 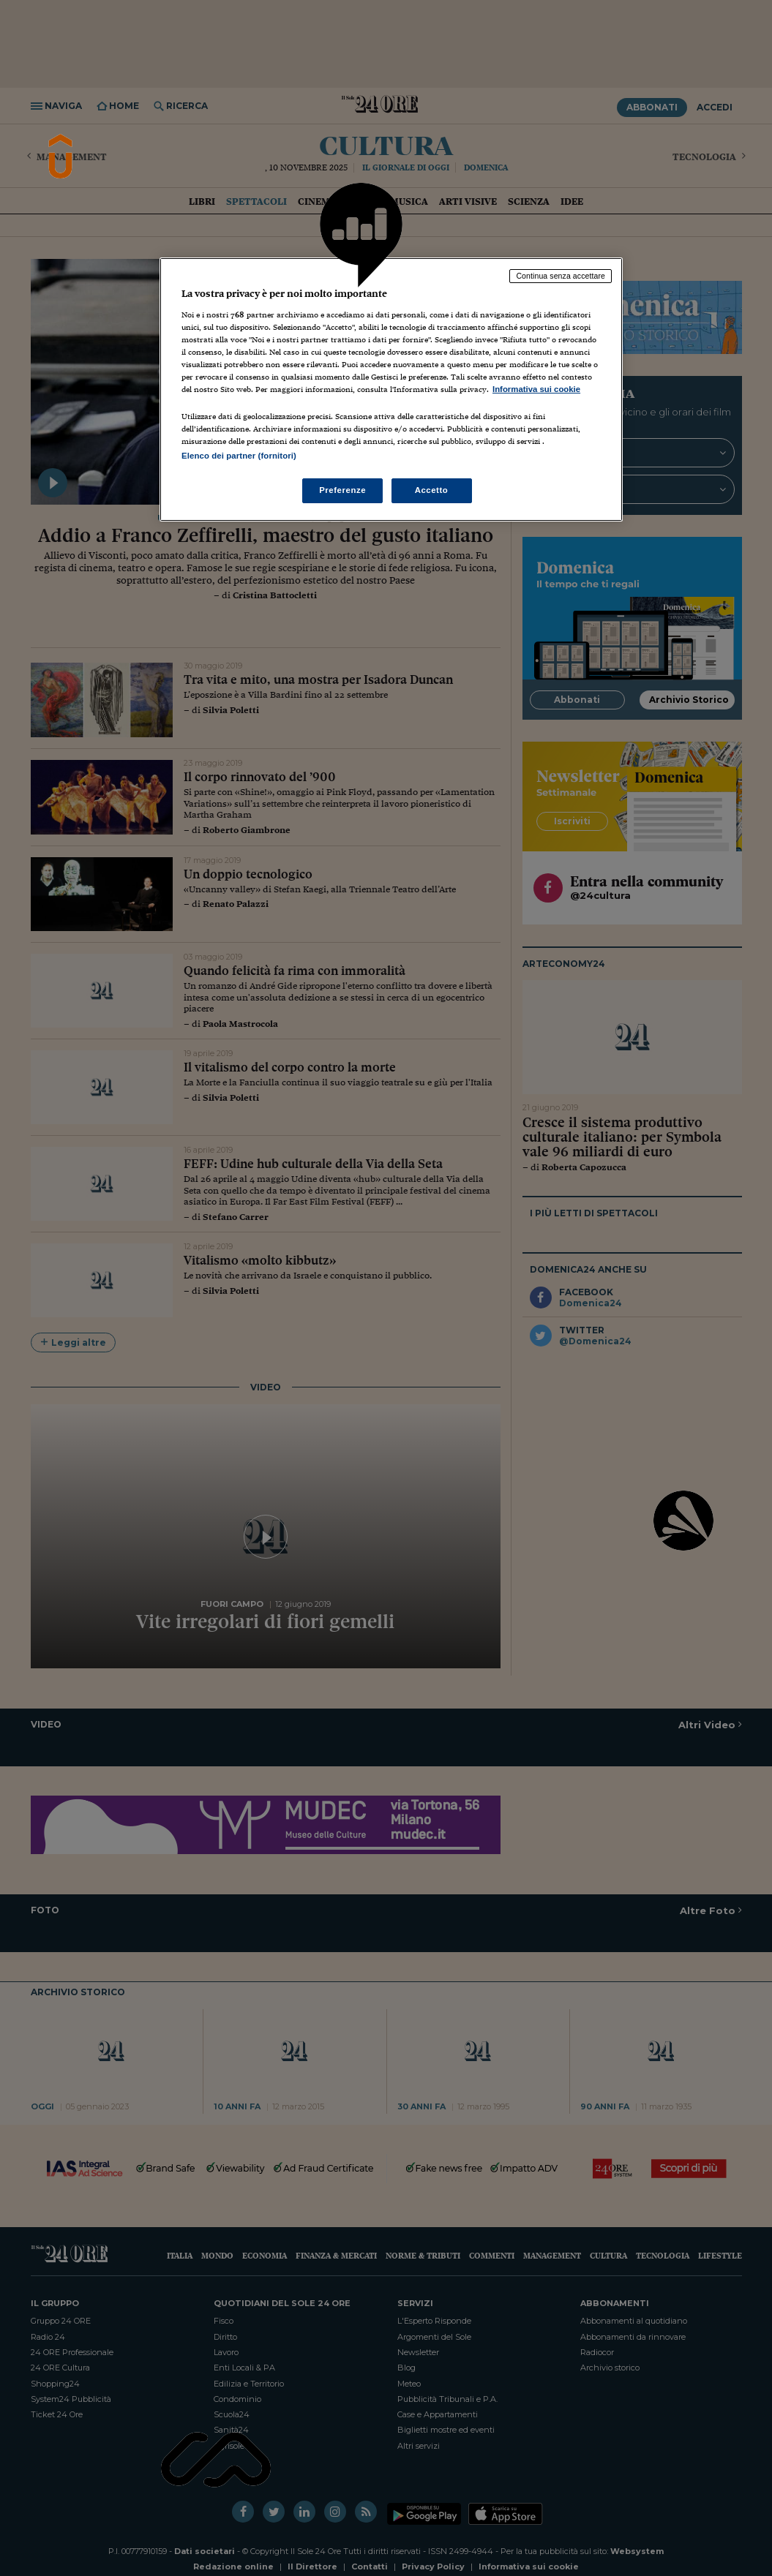 What do you see at coordinates (683, 1521) in the screenshot?
I see `open avast antivirus application` at bounding box center [683, 1521].